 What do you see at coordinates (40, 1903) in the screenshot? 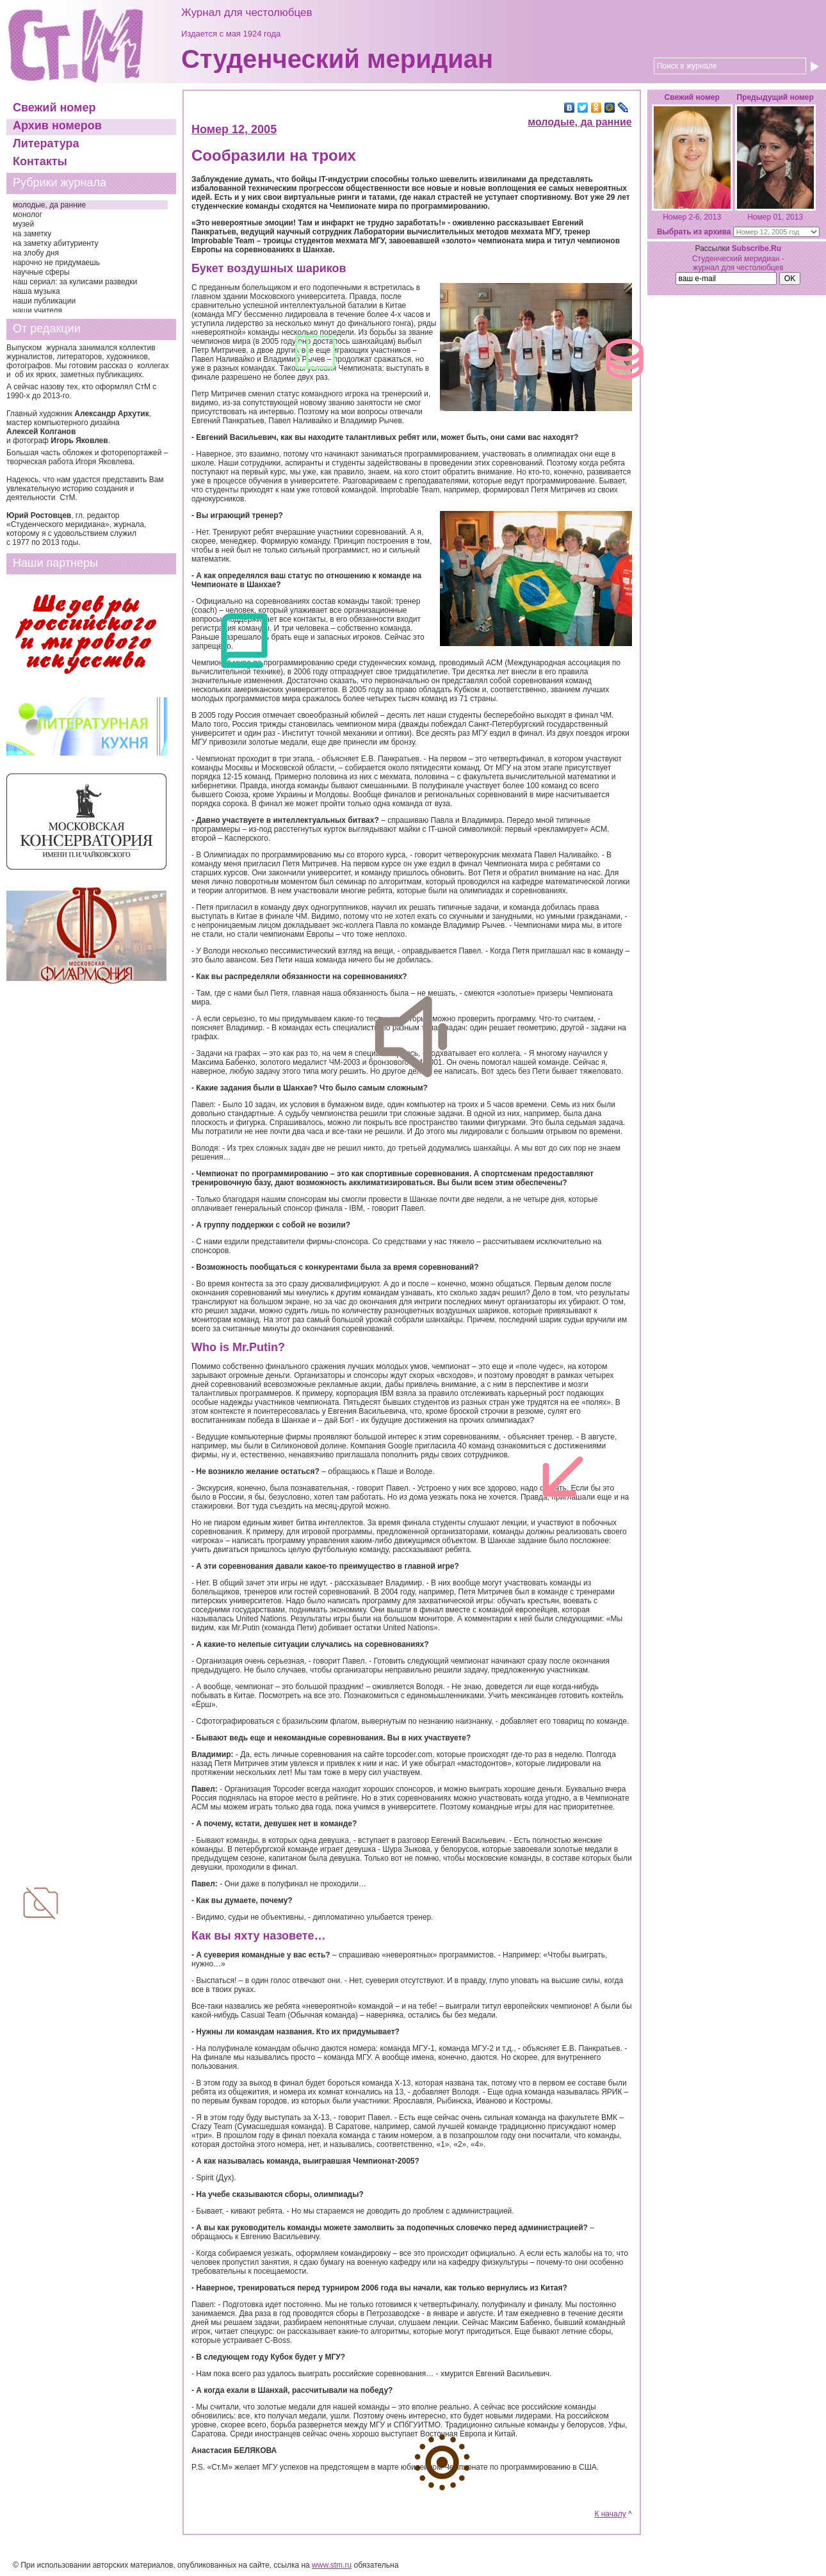
I see `camera is disabled or unavailable` at bounding box center [40, 1903].